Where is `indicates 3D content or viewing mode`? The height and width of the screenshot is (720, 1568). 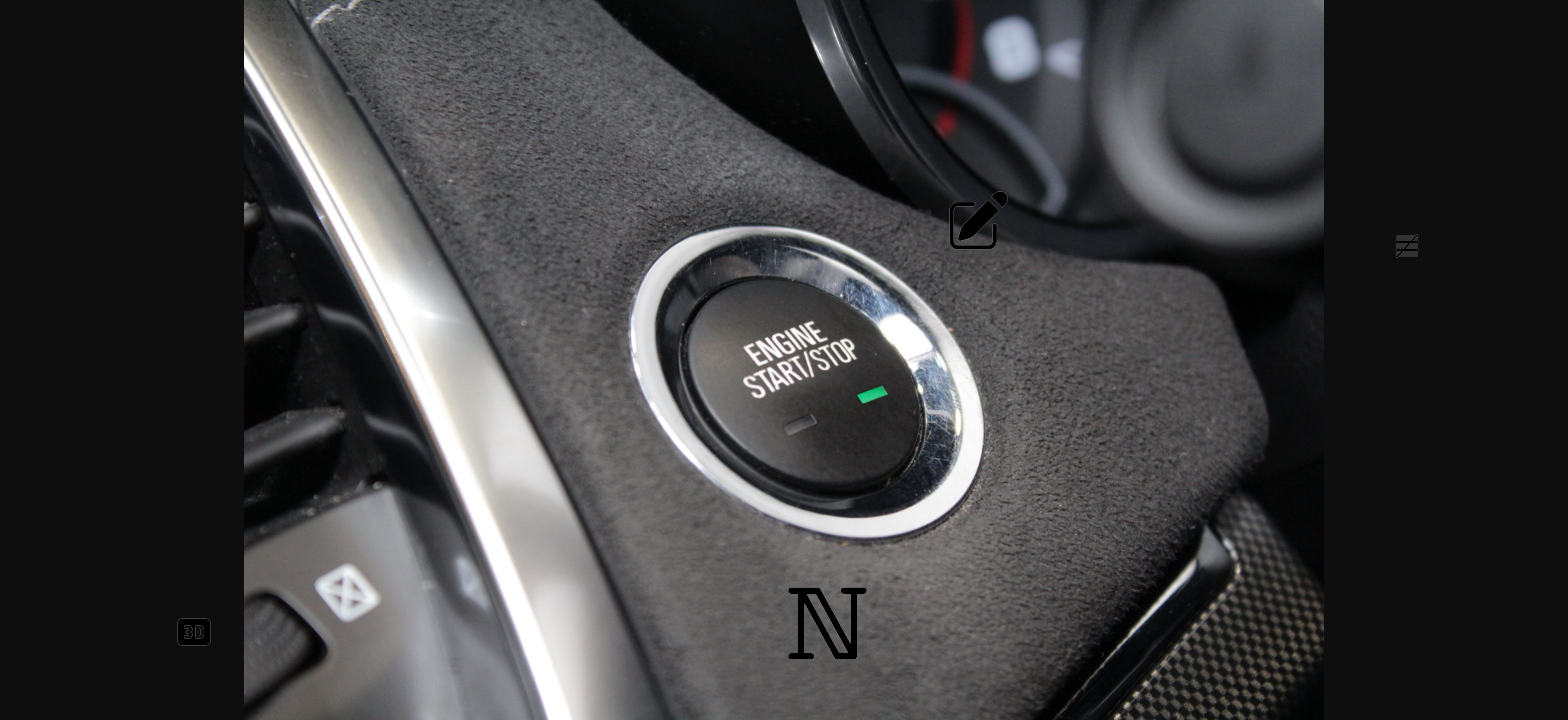 indicates 3D content or viewing mode is located at coordinates (194, 632).